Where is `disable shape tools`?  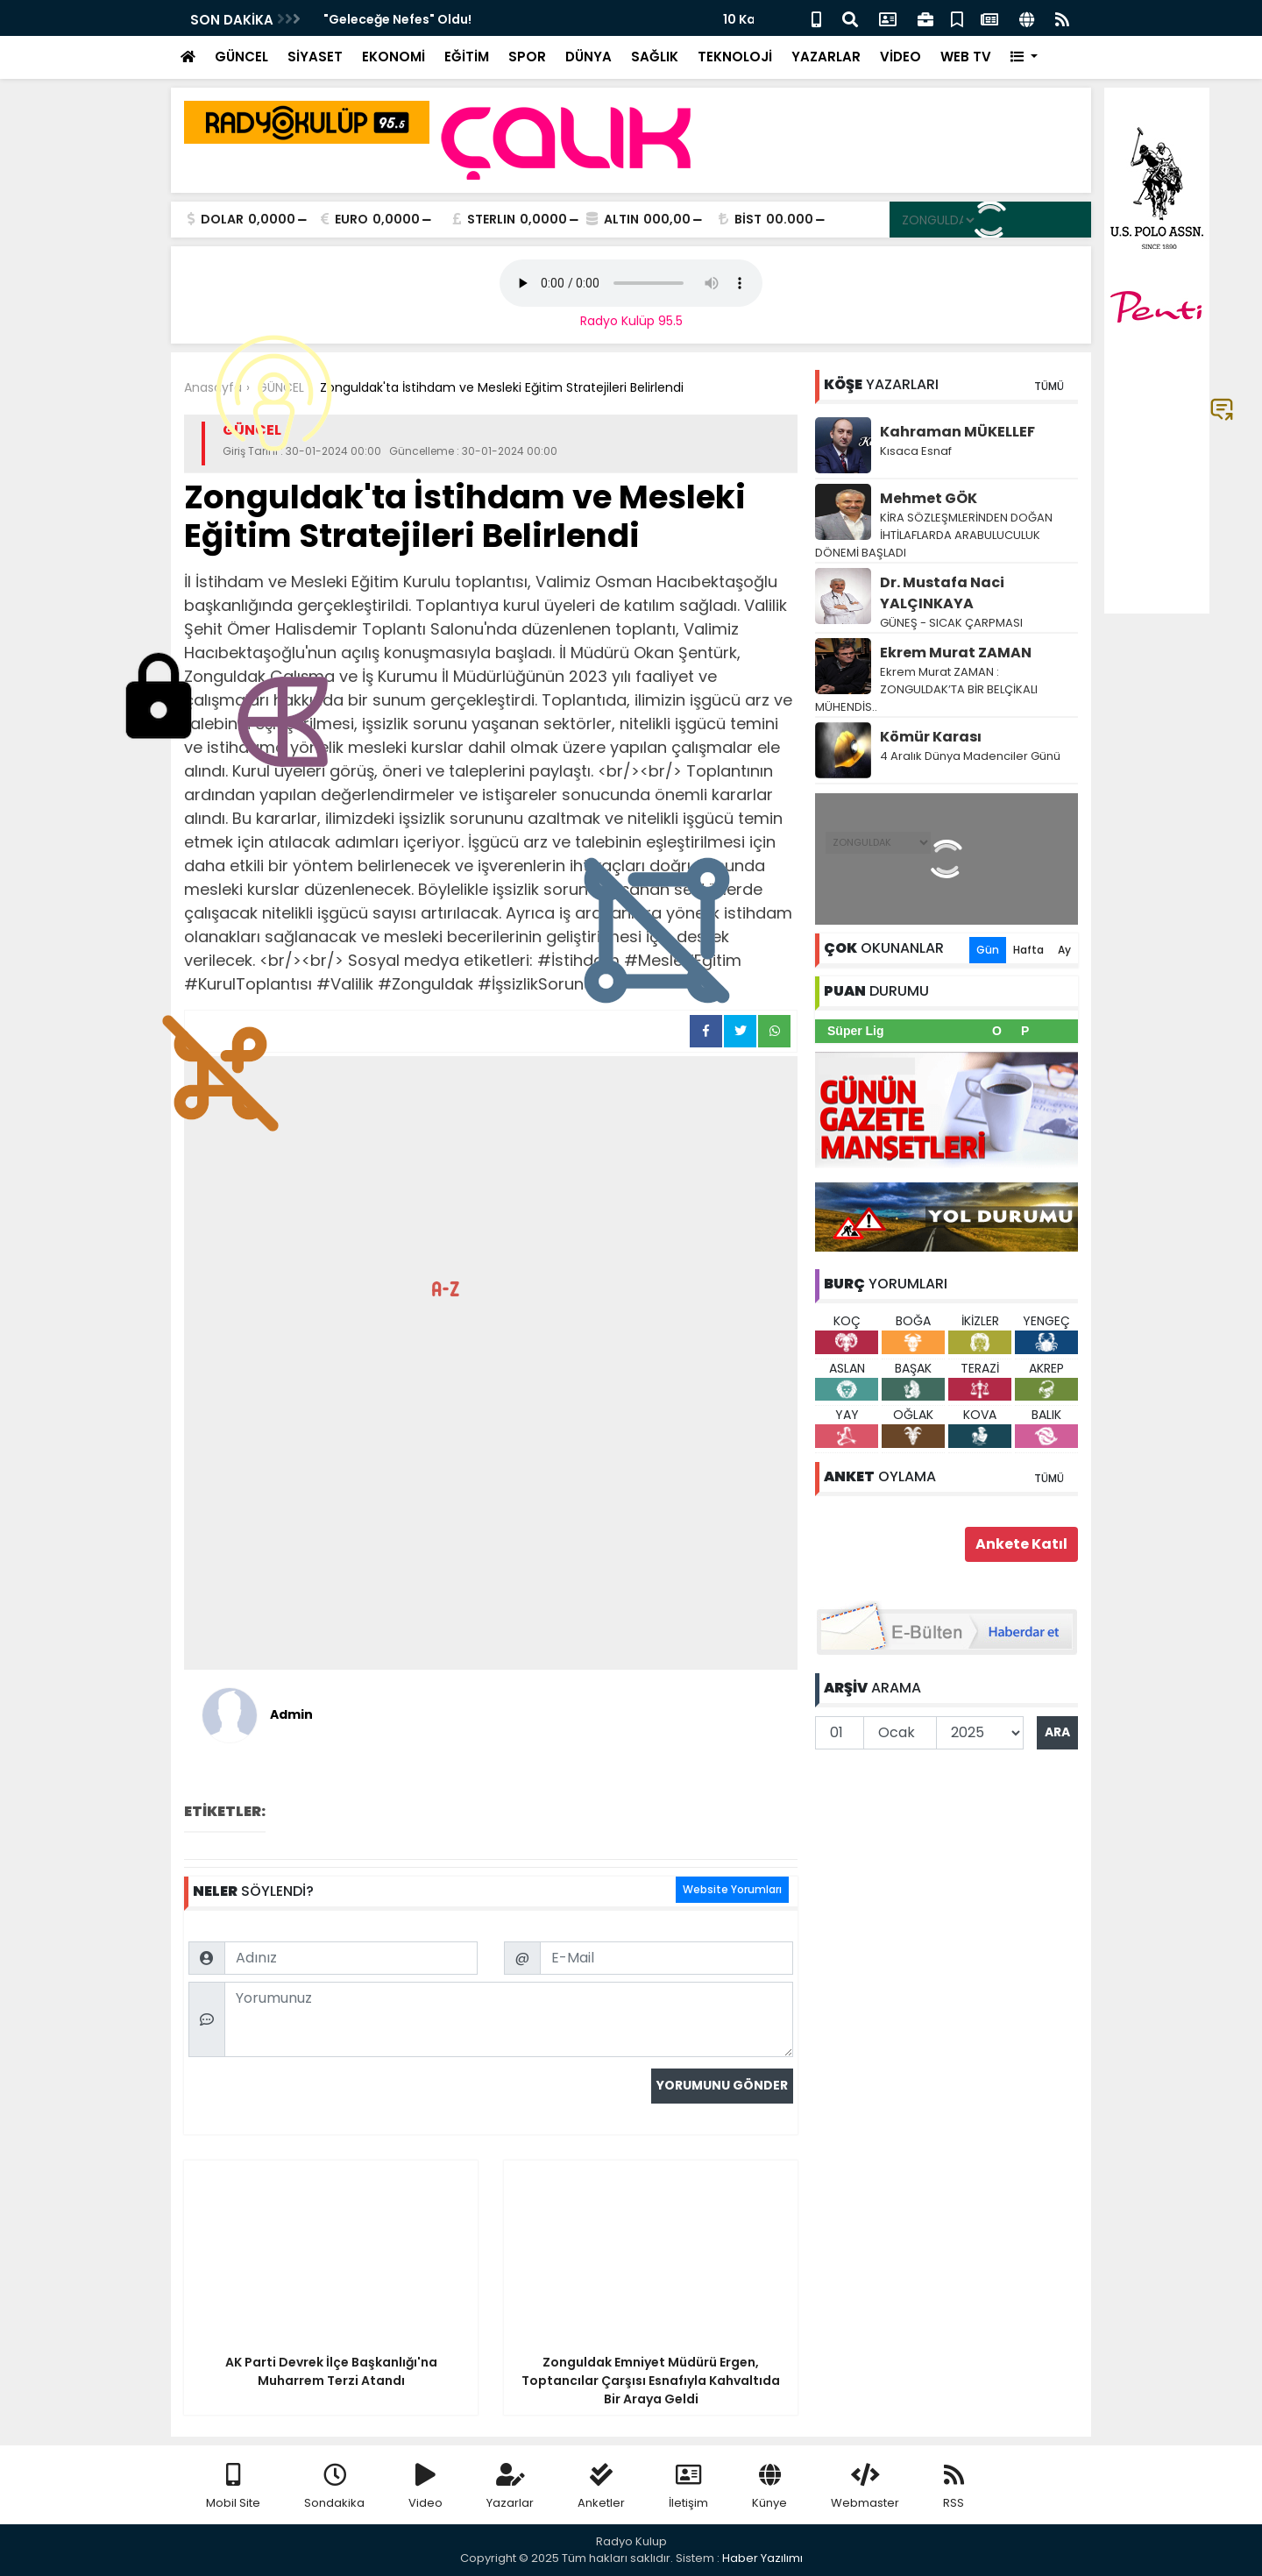 disable shape tools is located at coordinates (656, 930).